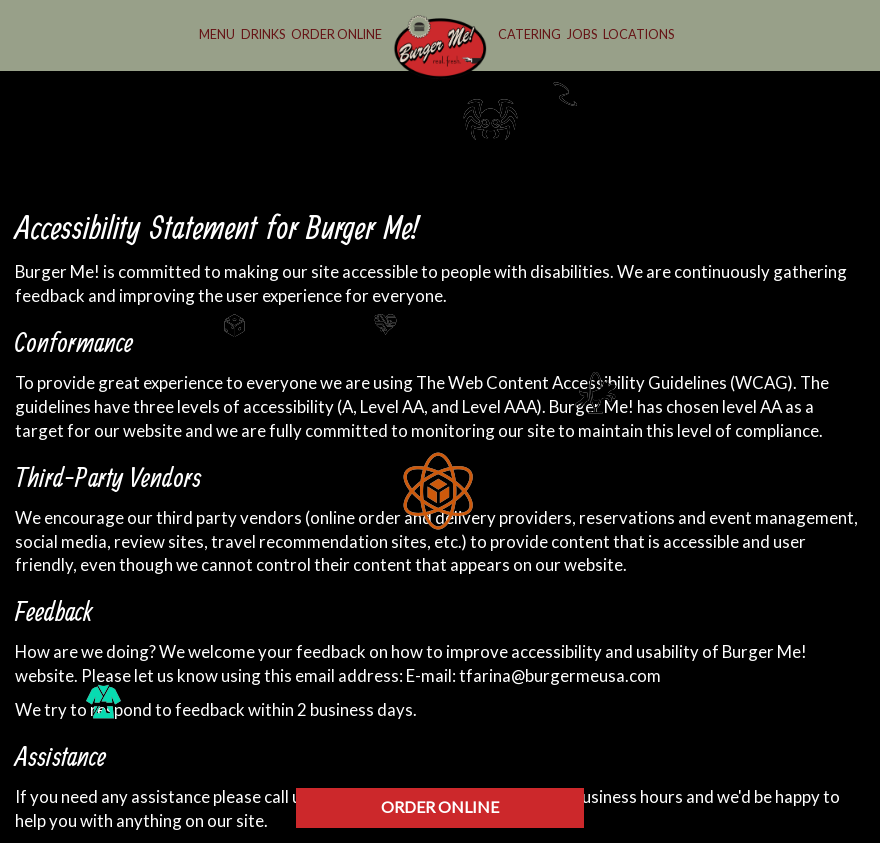 This screenshot has height=843, width=880. What do you see at coordinates (438, 491) in the screenshot?
I see `access materials science or chemistry resources` at bounding box center [438, 491].